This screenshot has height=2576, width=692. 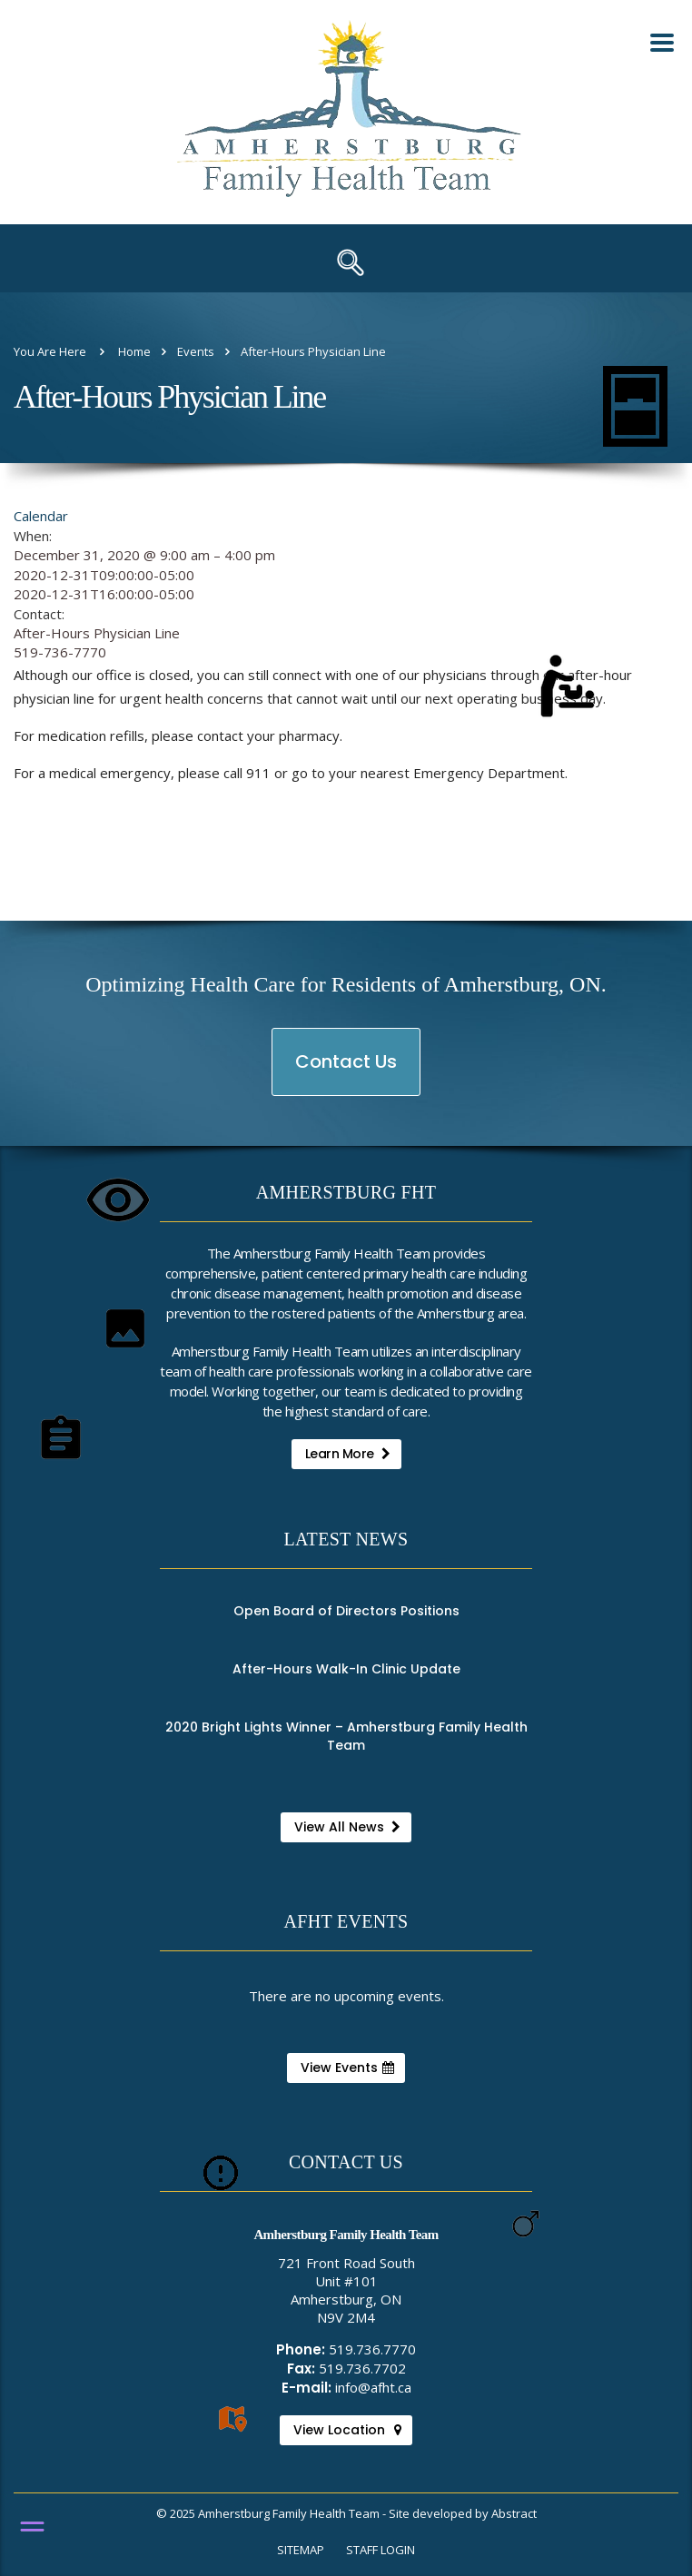 What do you see at coordinates (635, 406) in the screenshot?
I see `window sensor status for smart home` at bounding box center [635, 406].